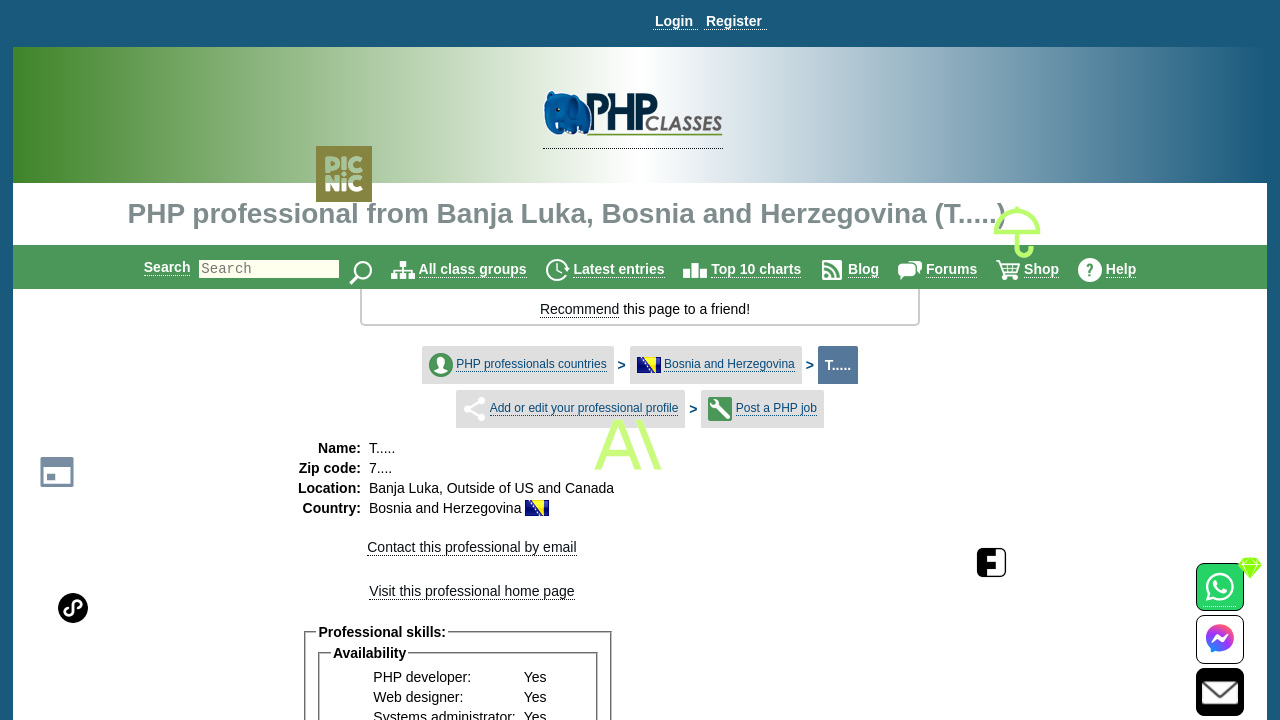  Describe the element at coordinates (344, 174) in the screenshot. I see `open the Picnic grocery delivery app` at that location.